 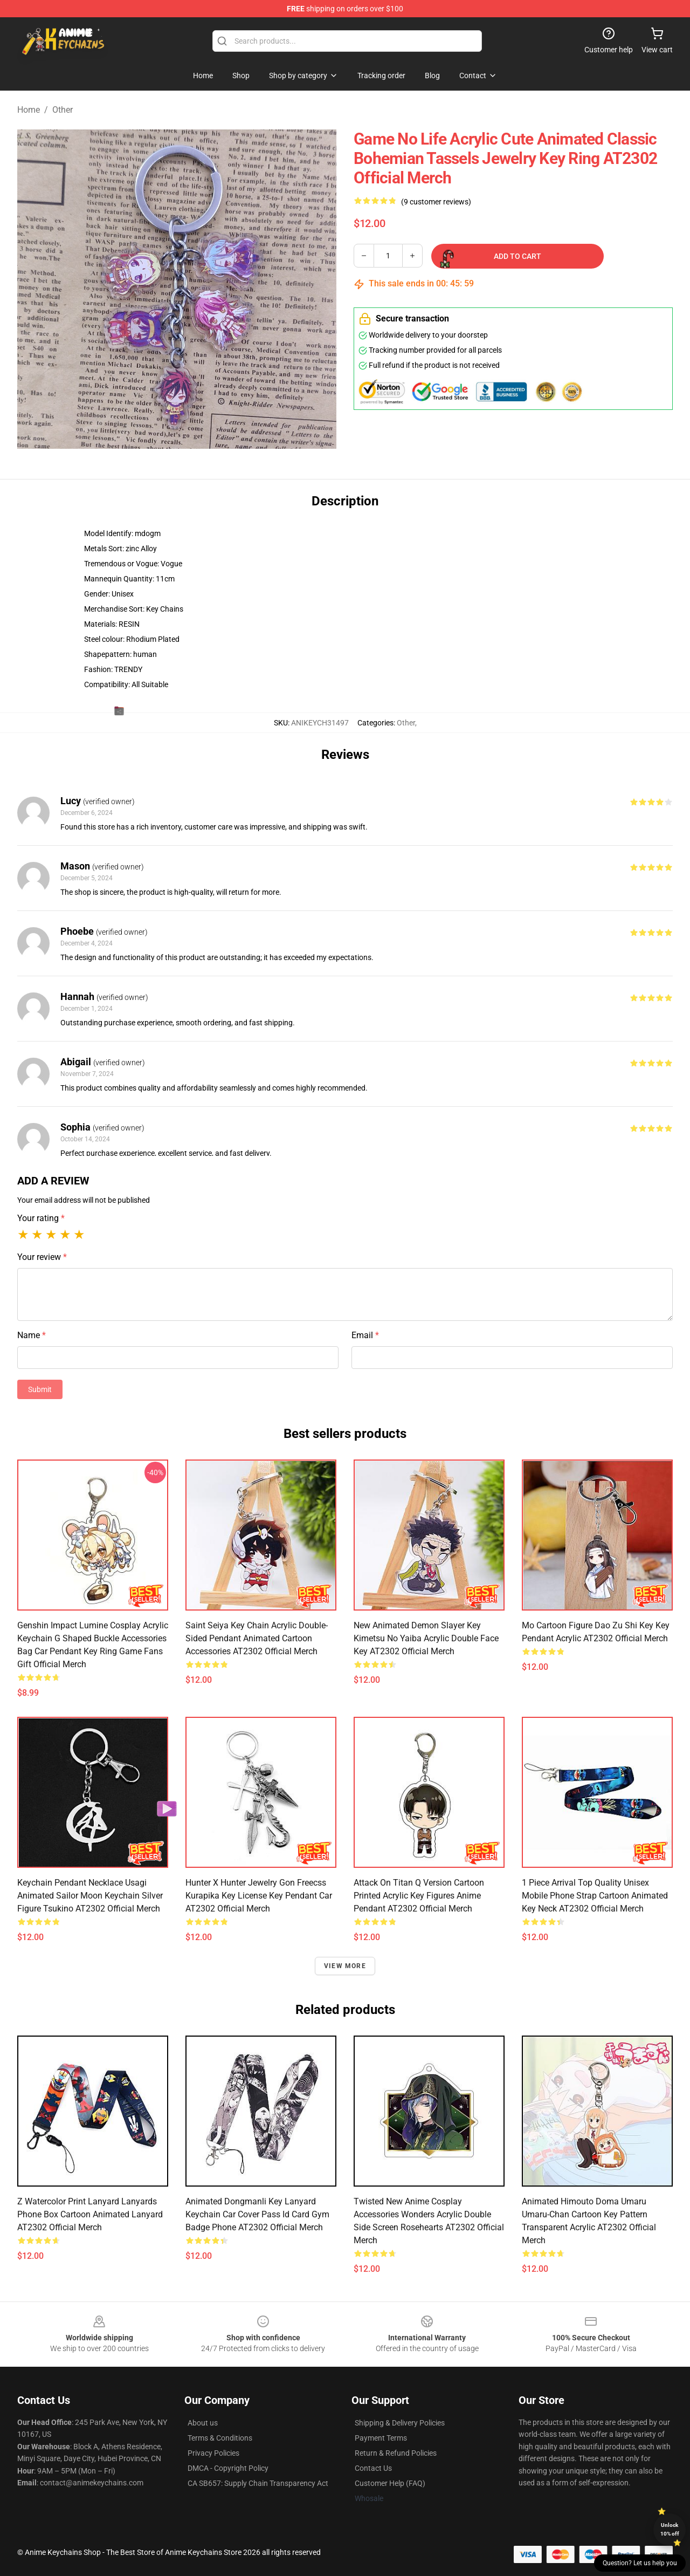 I want to click on open your public shared folder, so click(x=119, y=711).